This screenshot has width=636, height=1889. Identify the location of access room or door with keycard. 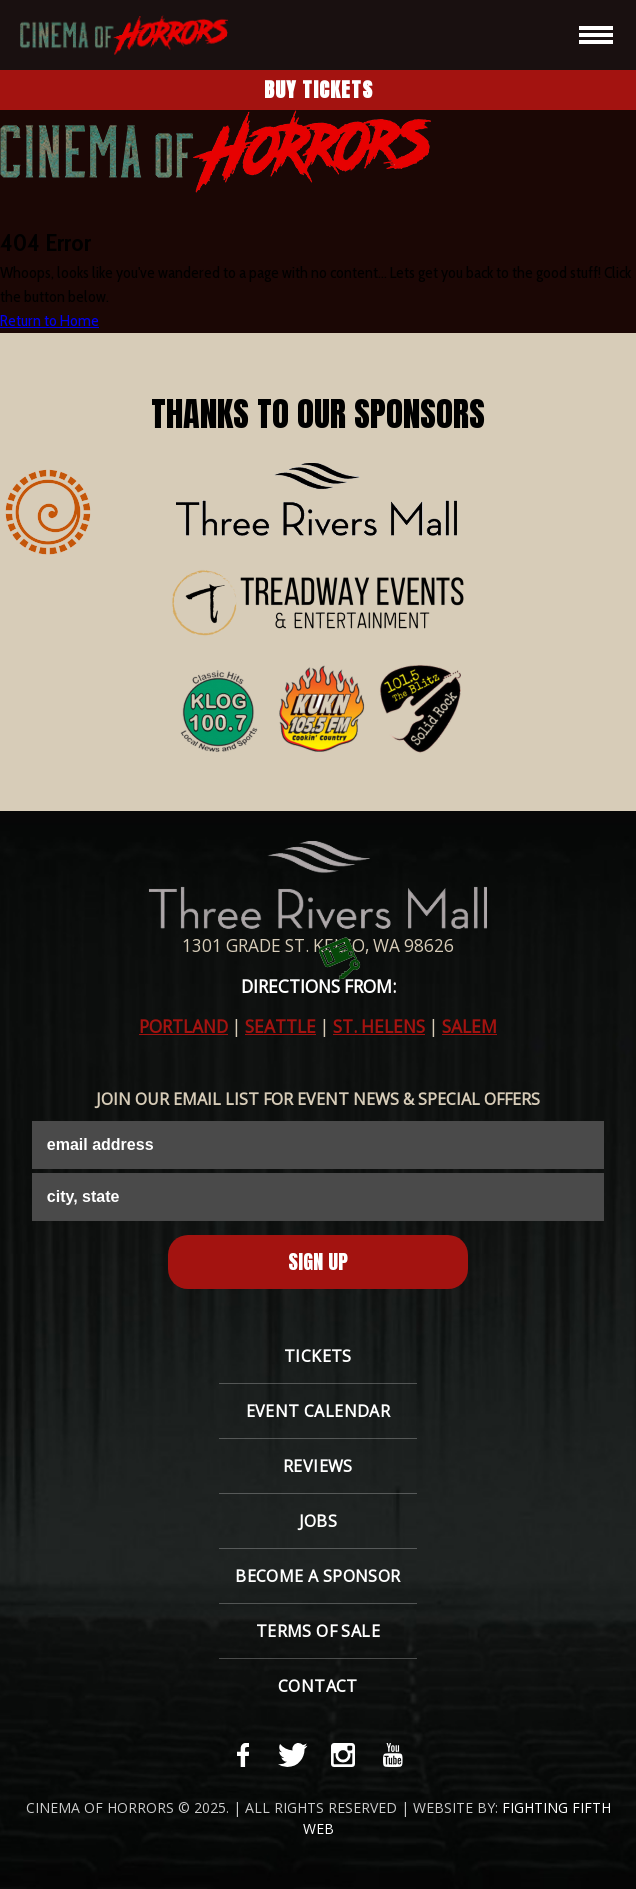
(339, 958).